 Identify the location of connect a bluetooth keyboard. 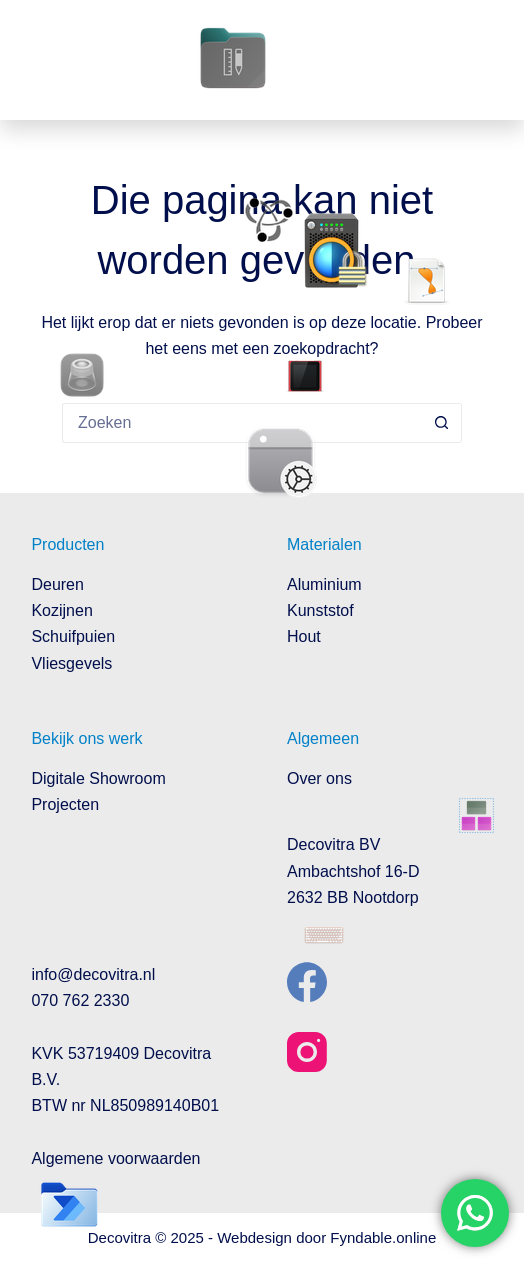
(324, 935).